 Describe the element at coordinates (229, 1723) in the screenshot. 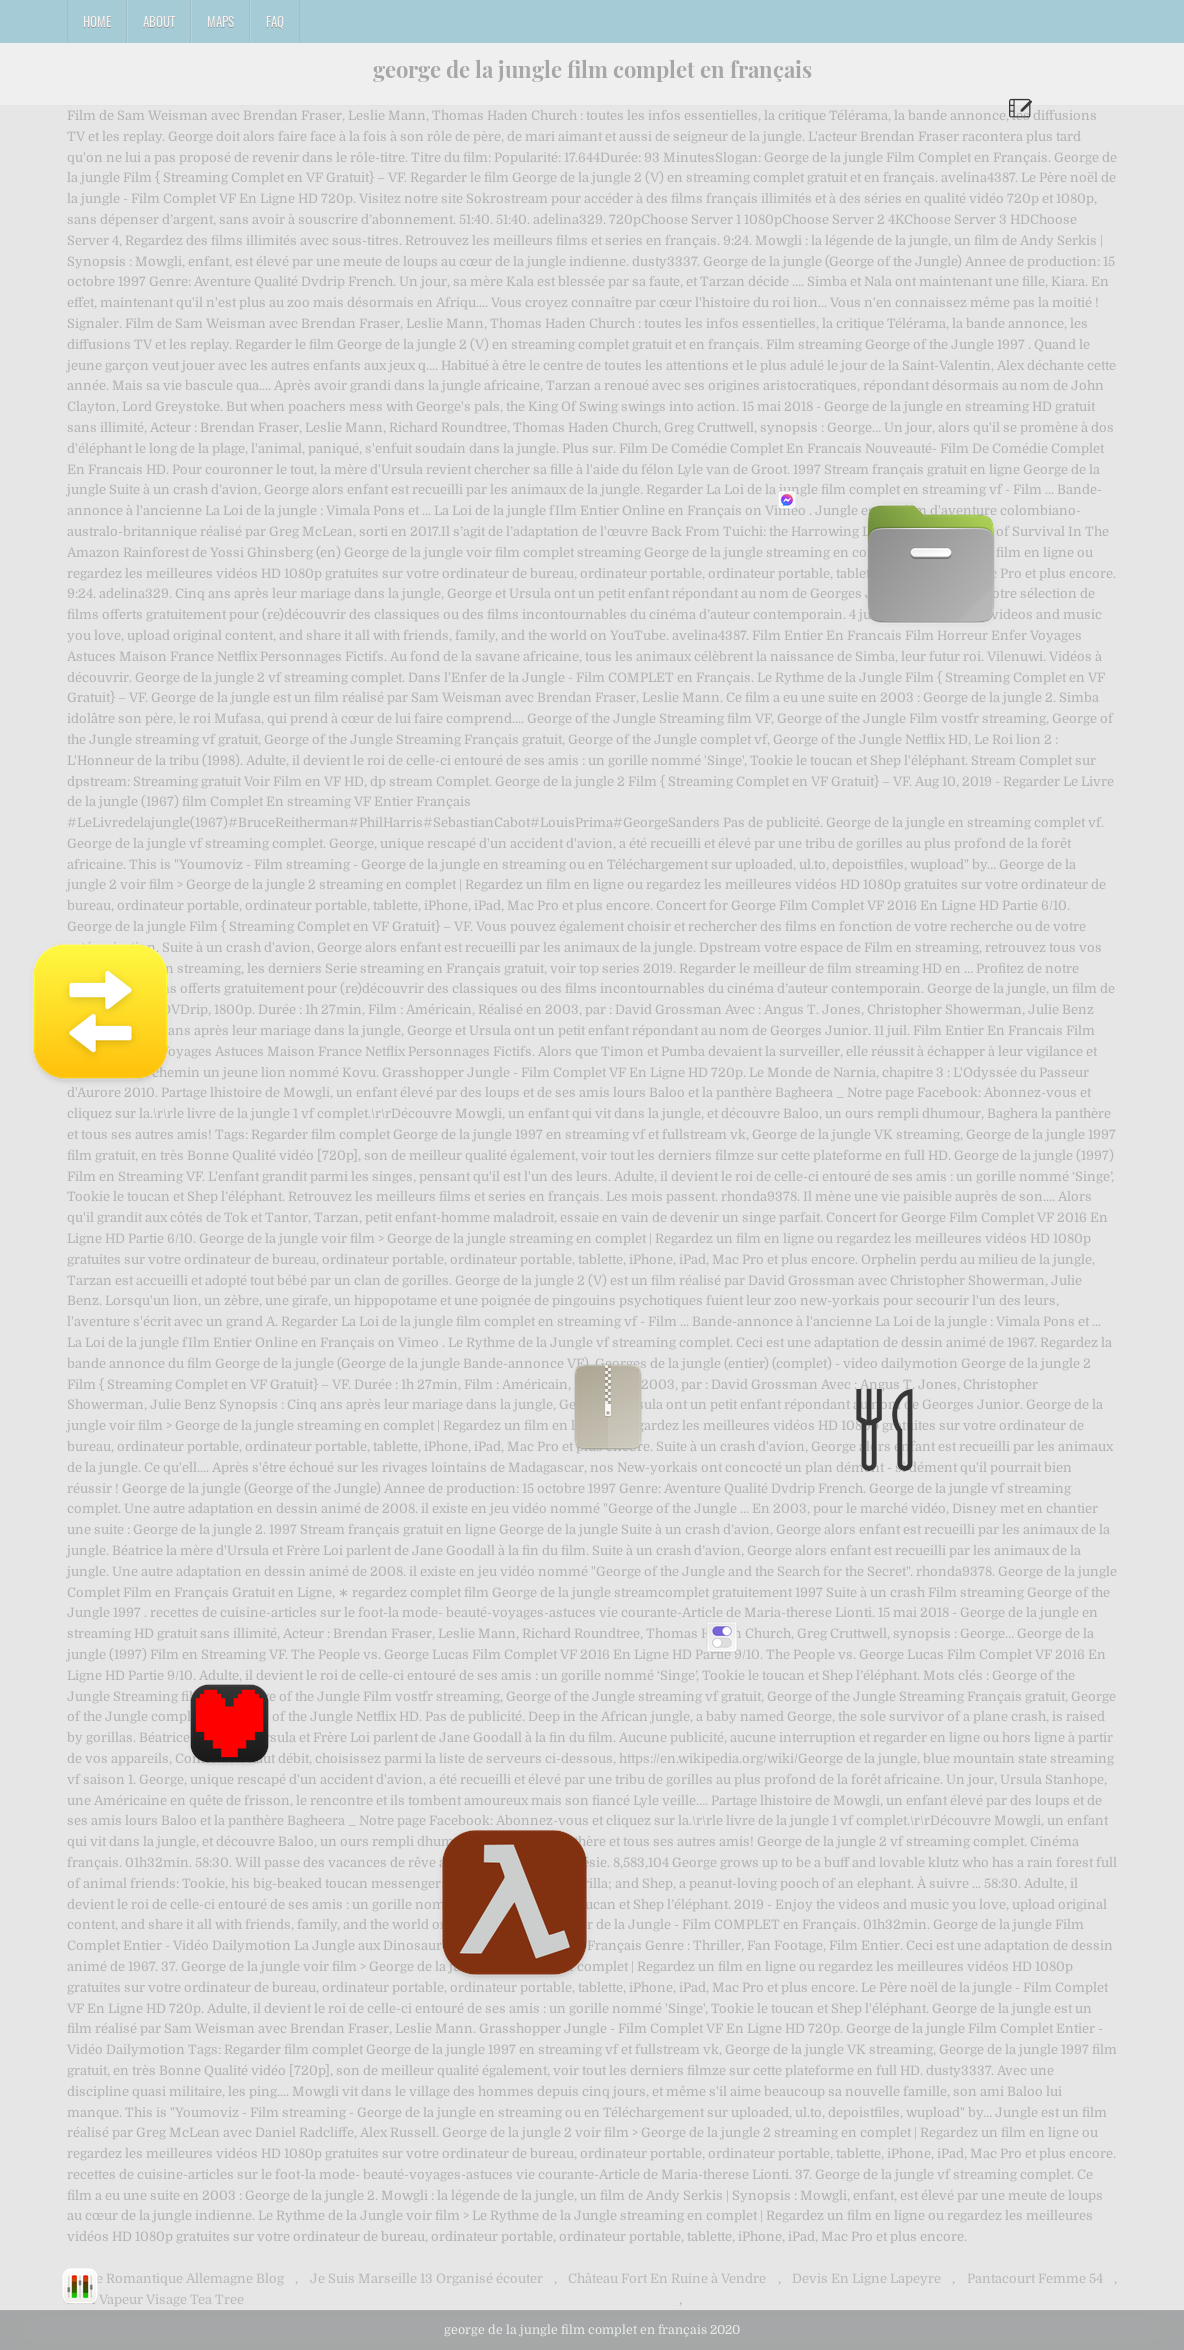

I see `launch undertale` at that location.